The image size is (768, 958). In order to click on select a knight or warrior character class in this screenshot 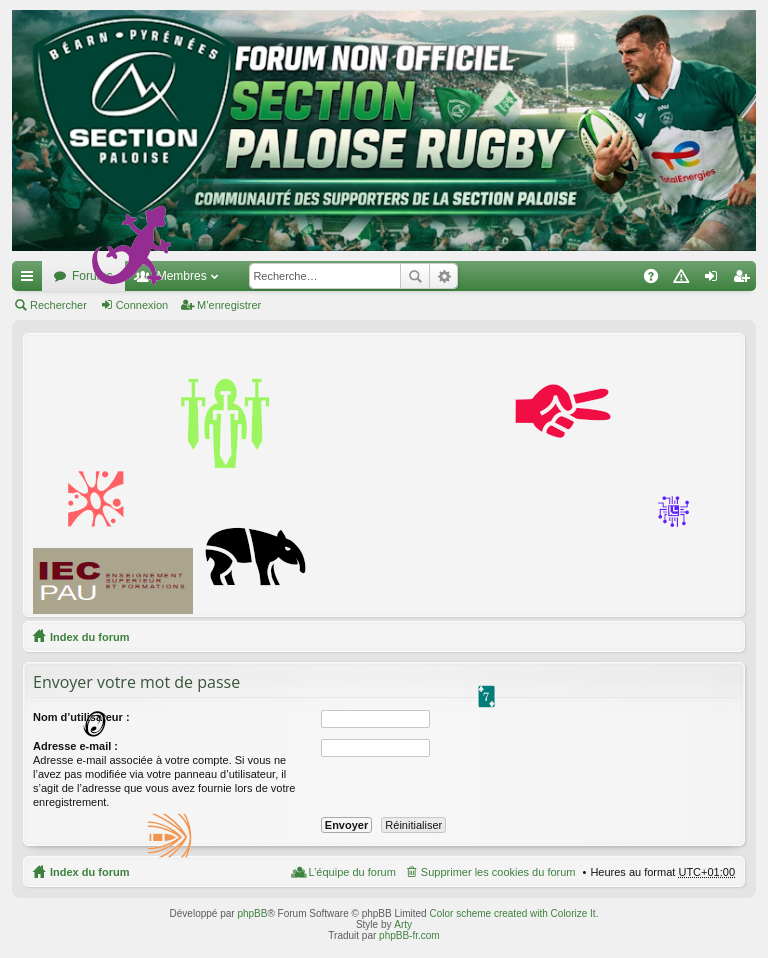, I will do `click(225, 423)`.